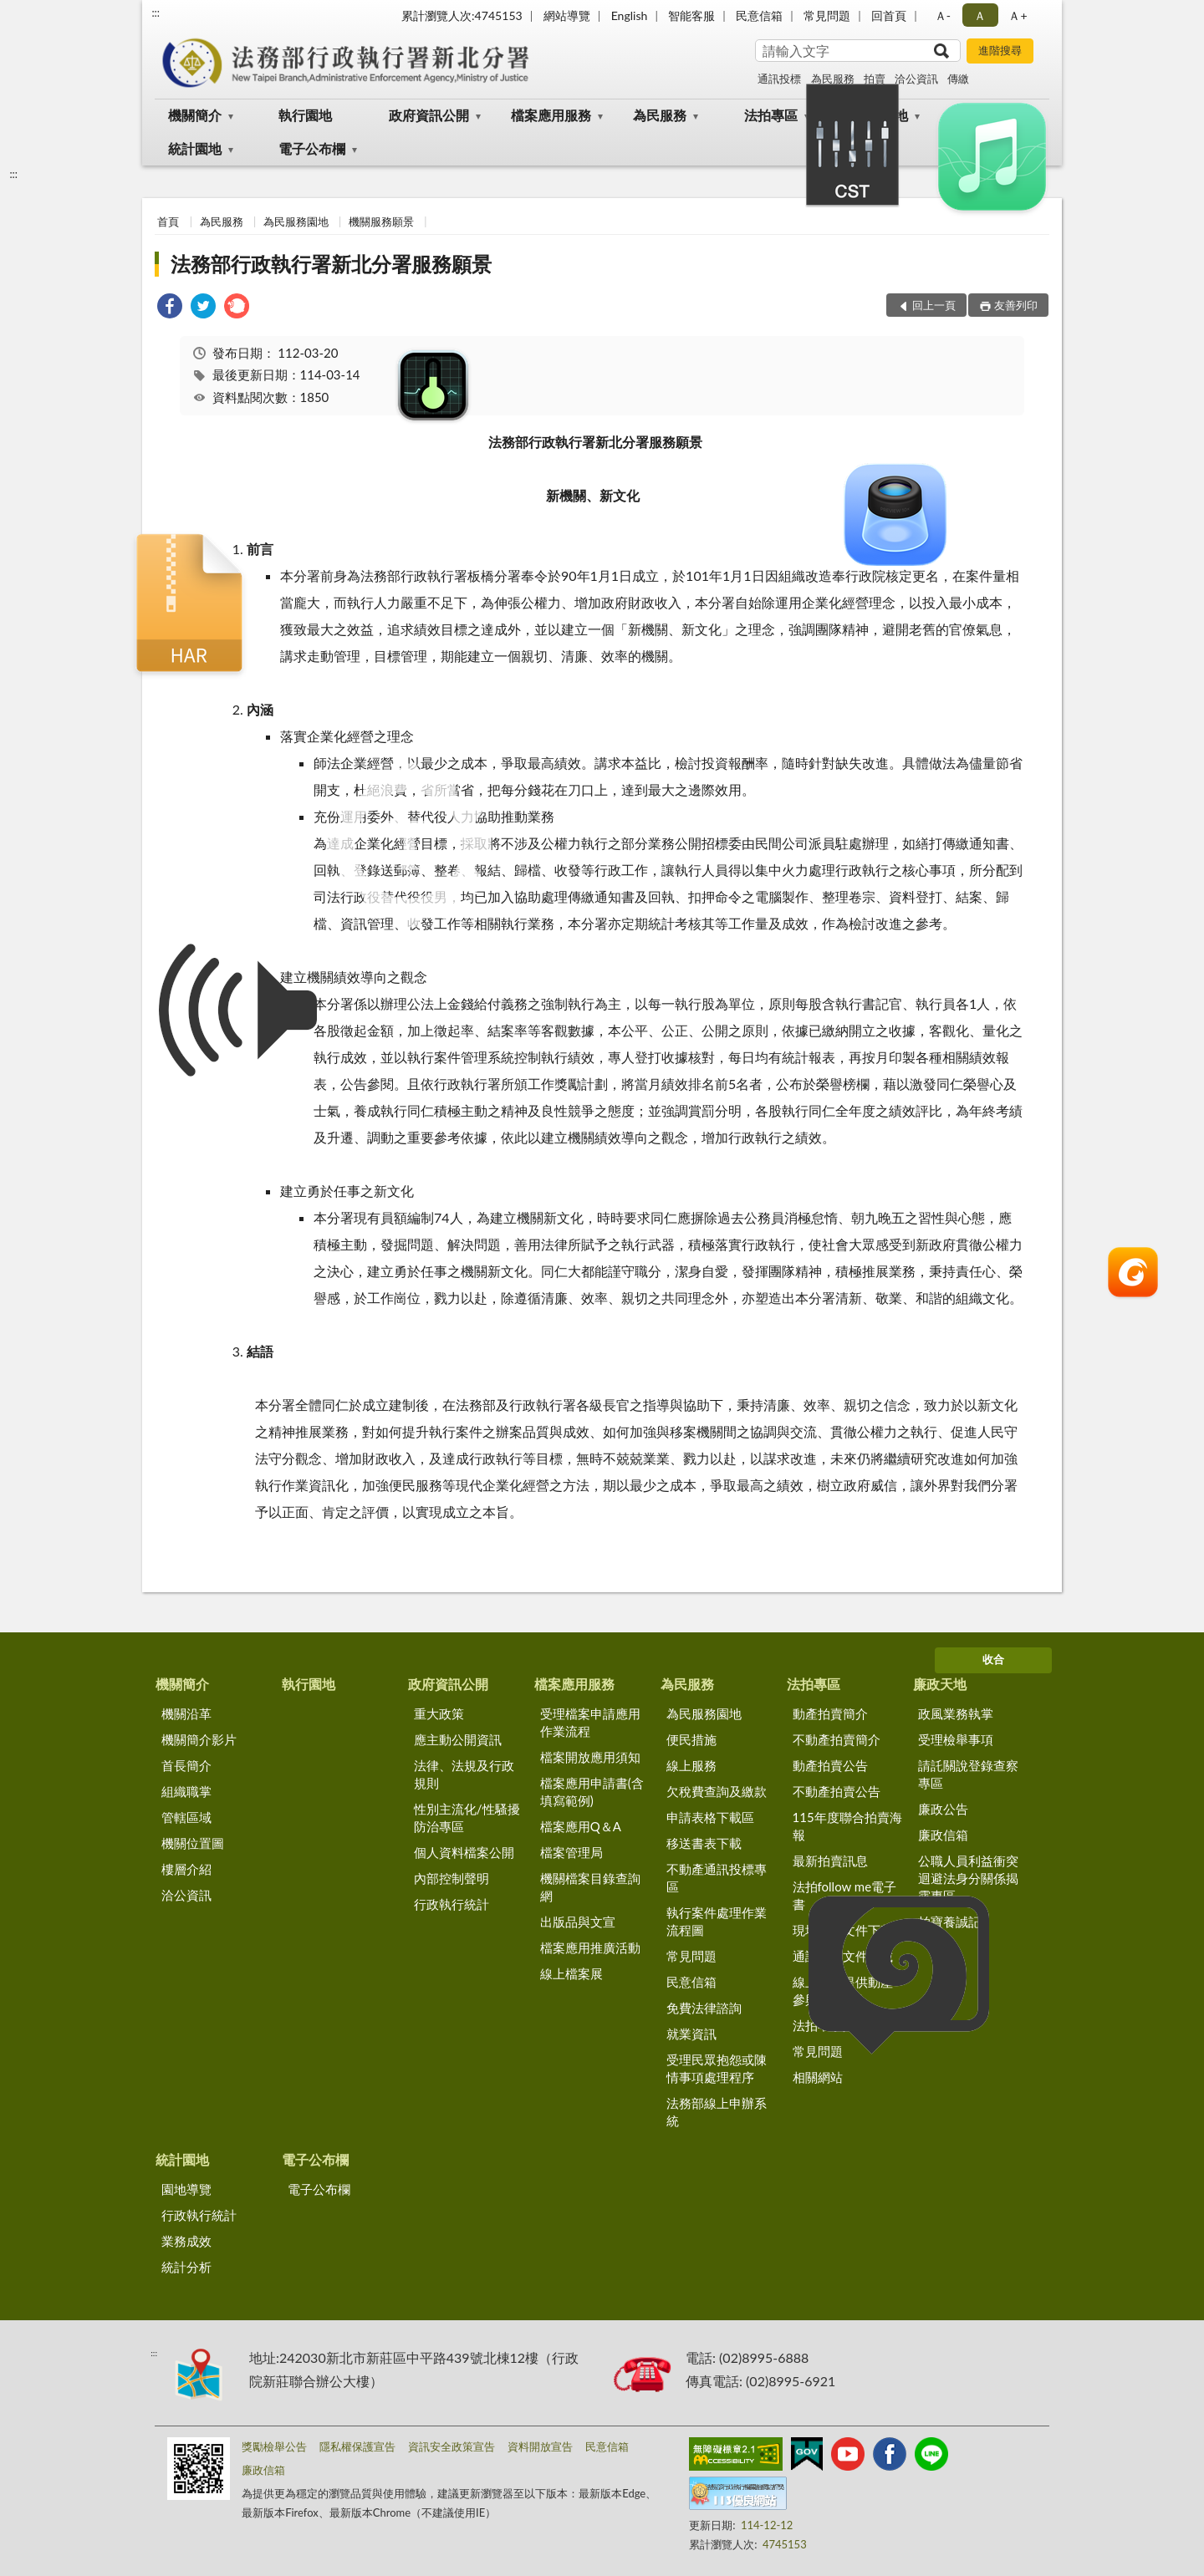 This screenshot has width=1204, height=2576. Describe the element at coordinates (992, 156) in the screenshot. I see `open lx music desktop app` at that location.